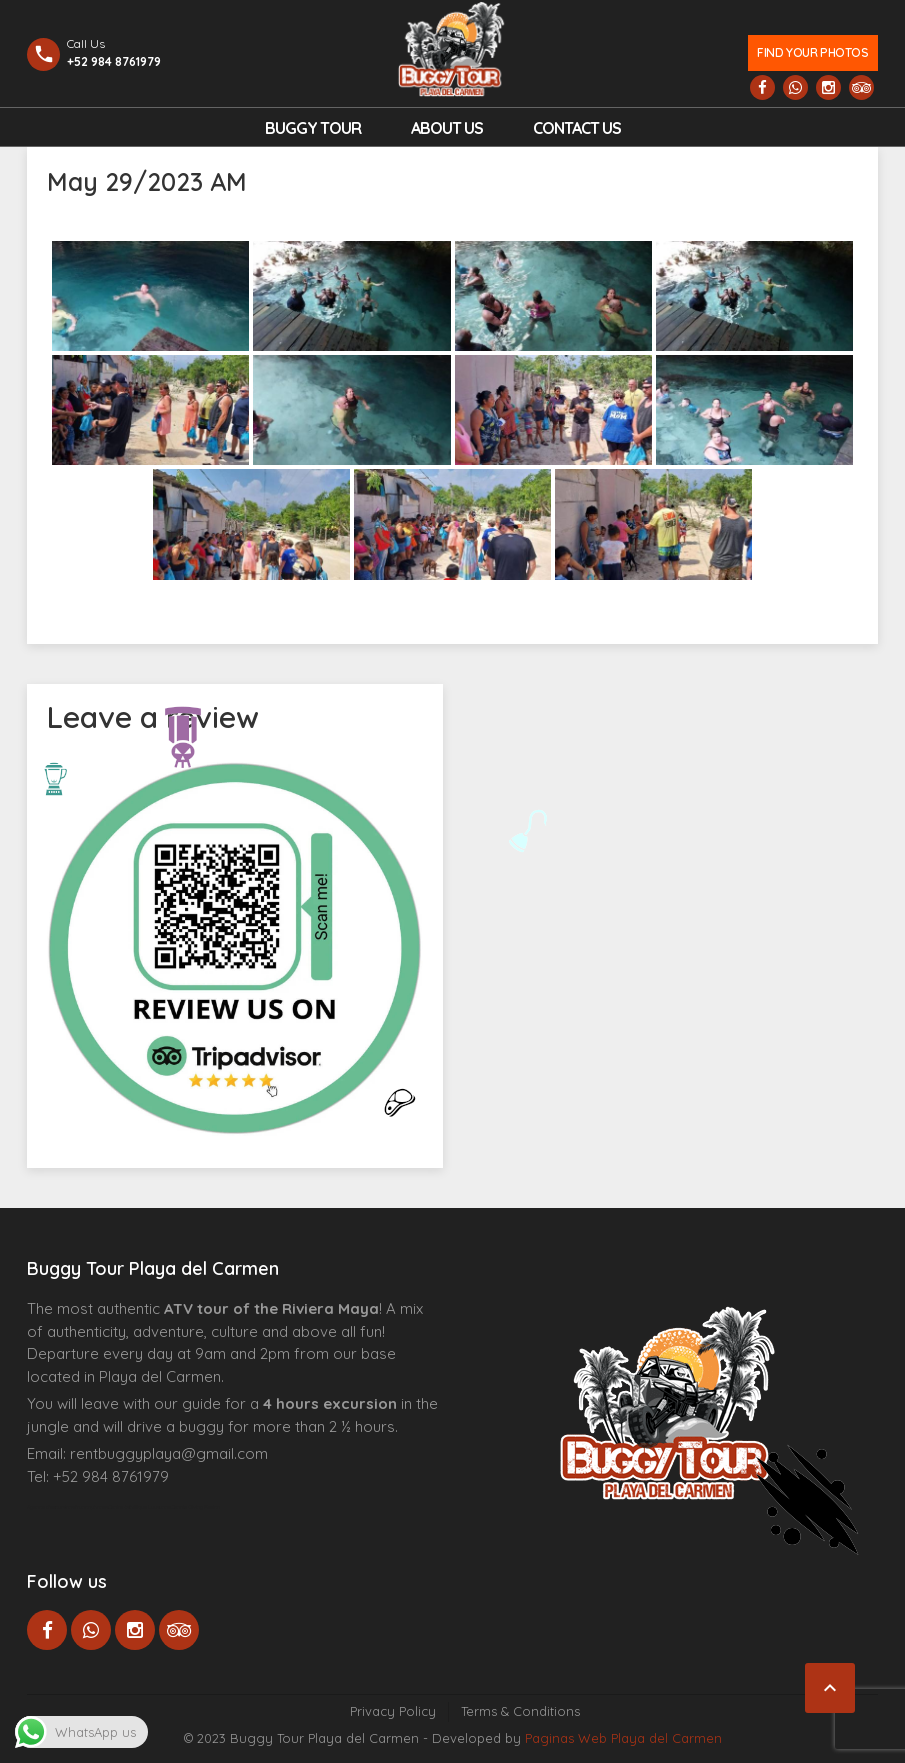 Image resolution: width=905 pixels, height=1763 pixels. Describe the element at coordinates (810, 1499) in the screenshot. I see `indicates speed or quick movement in a game` at that location.